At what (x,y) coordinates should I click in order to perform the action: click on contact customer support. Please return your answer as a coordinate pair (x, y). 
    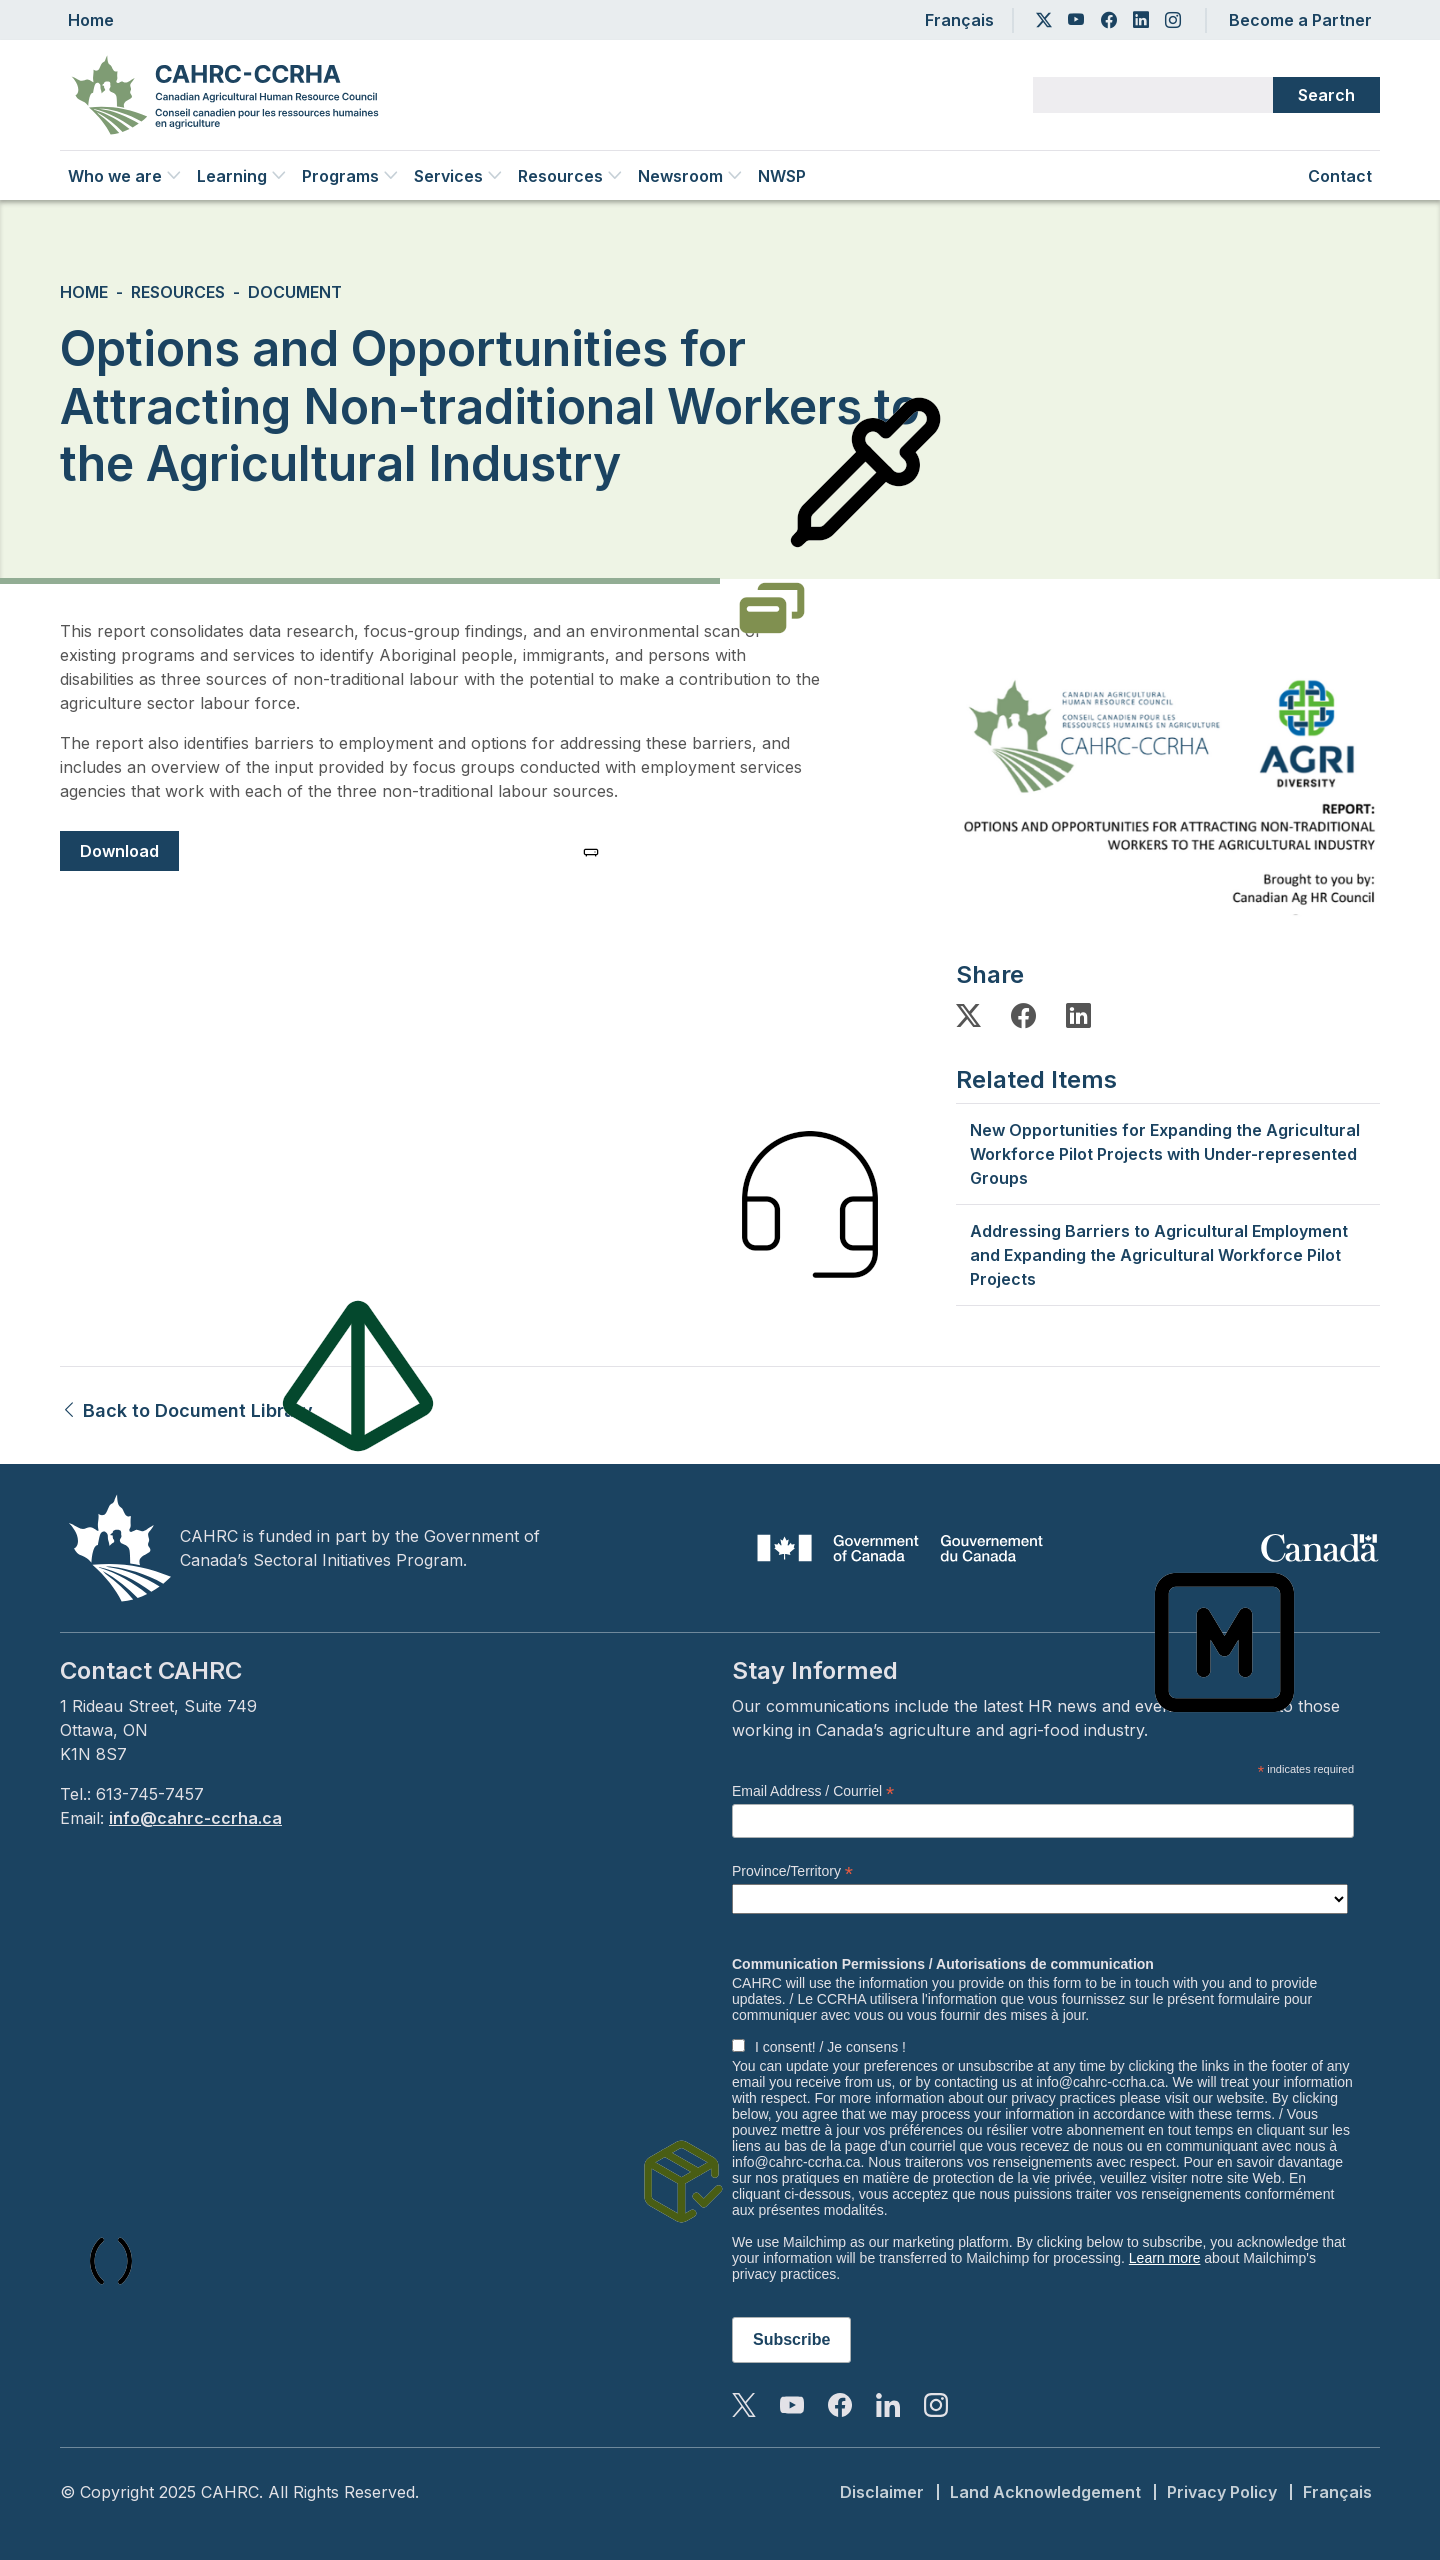
    Looking at the image, I should click on (810, 1199).